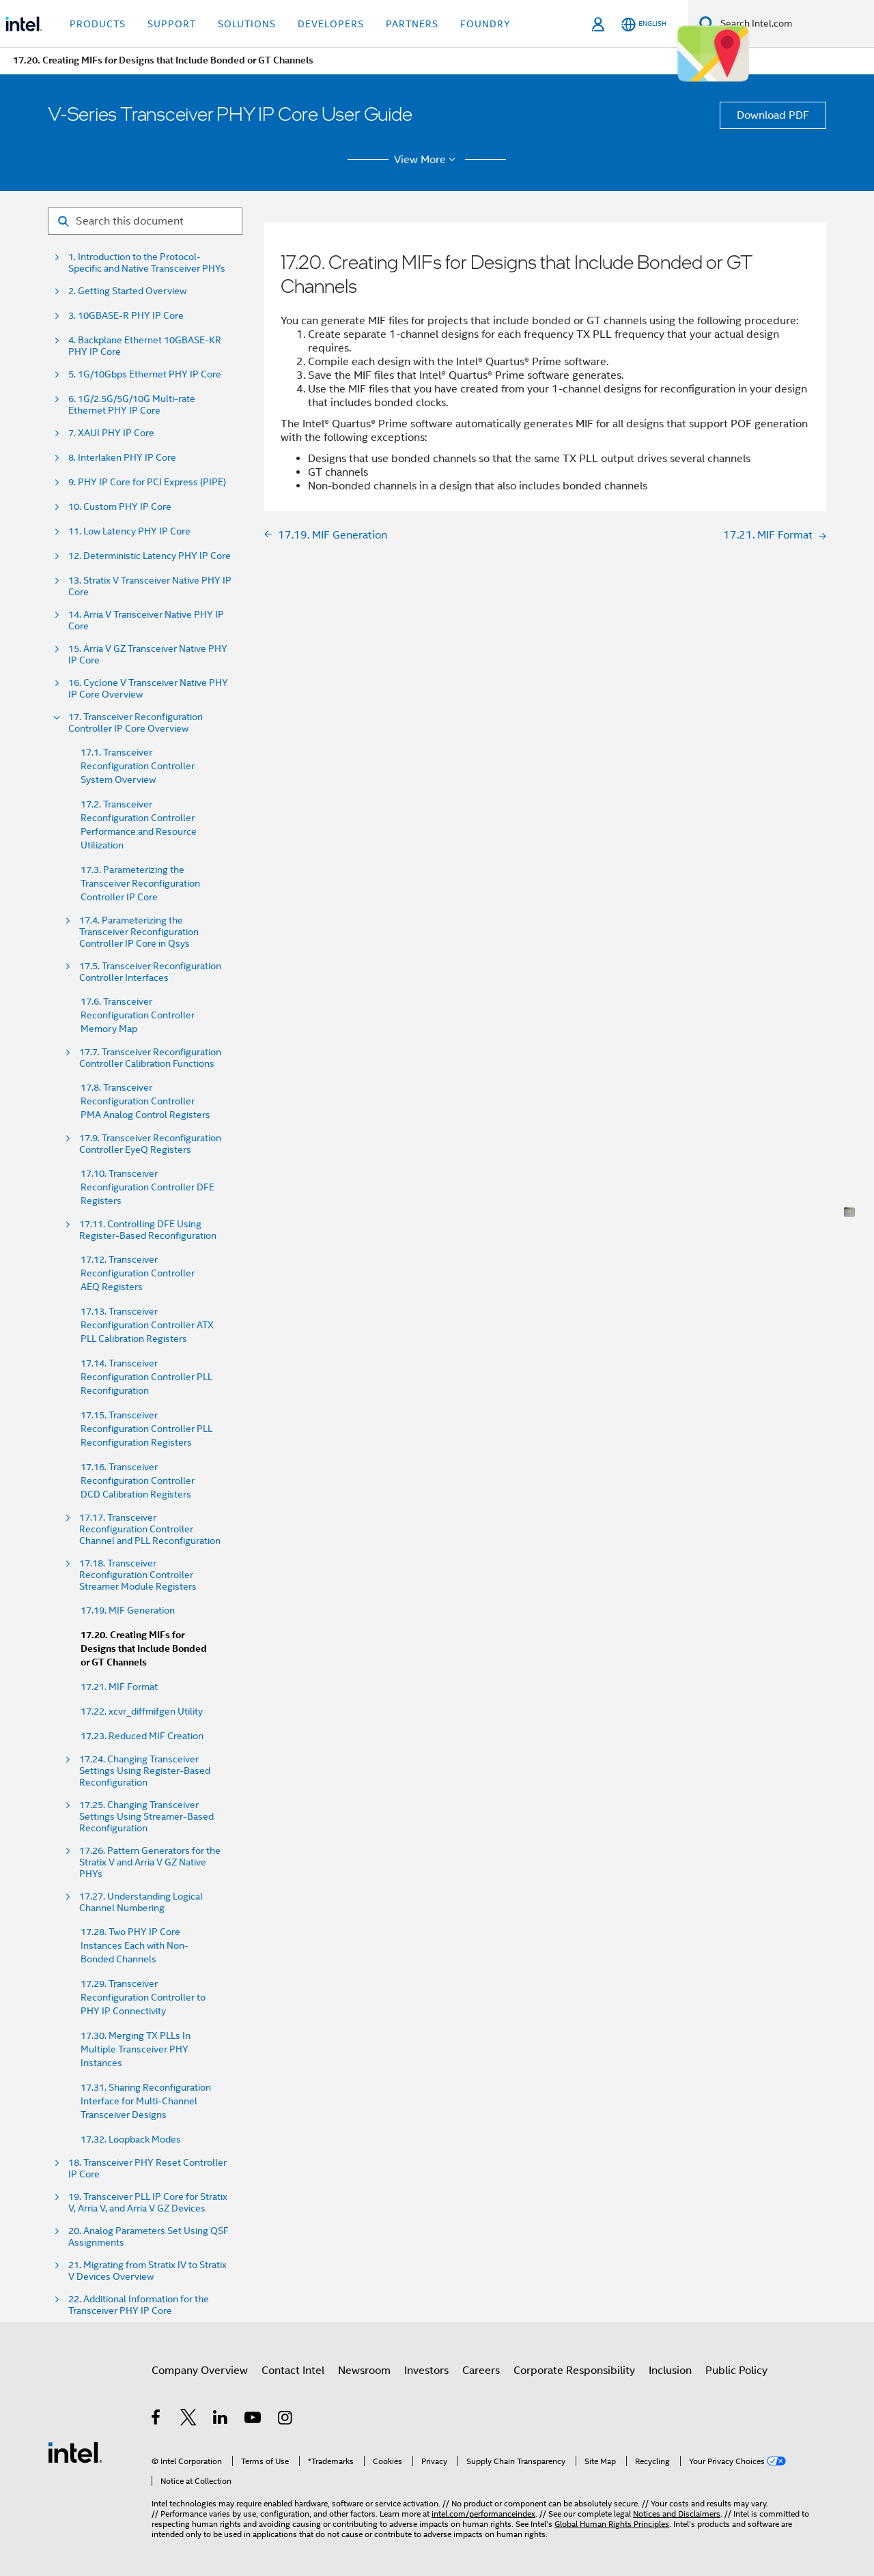 The height and width of the screenshot is (2576, 874). What do you see at coordinates (713, 53) in the screenshot?
I see `open the maps application` at bounding box center [713, 53].